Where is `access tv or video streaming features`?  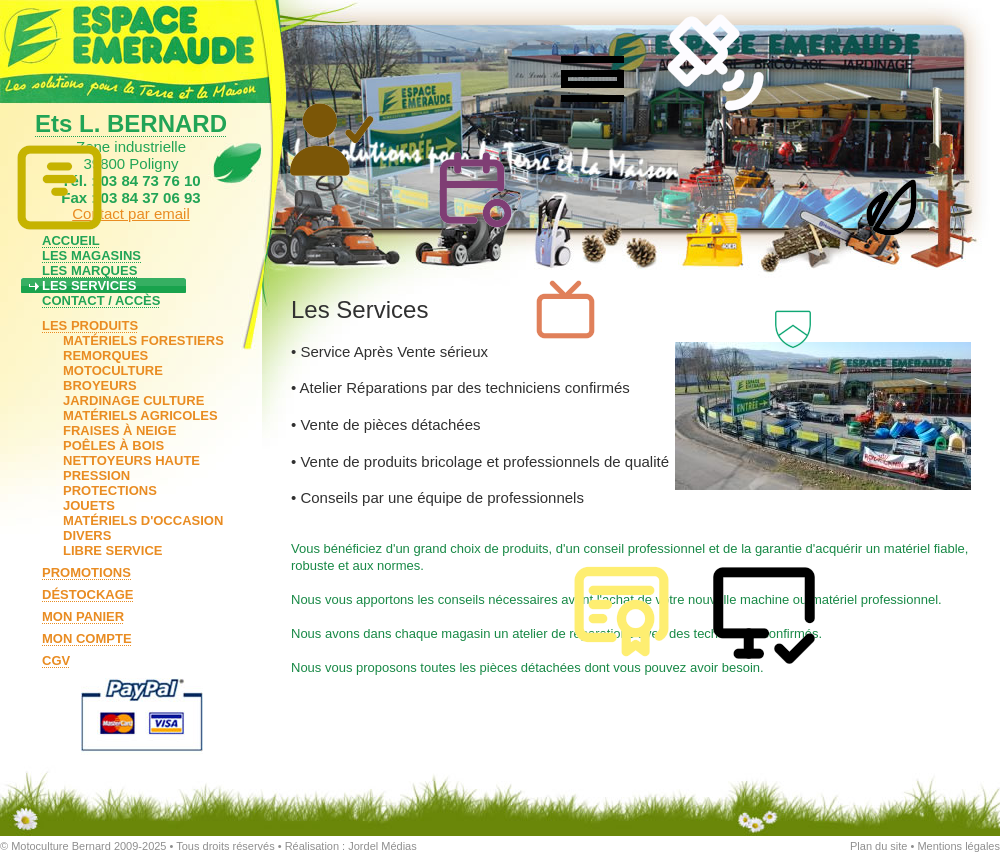
access tv or video streaming features is located at coordinates (565, 309).